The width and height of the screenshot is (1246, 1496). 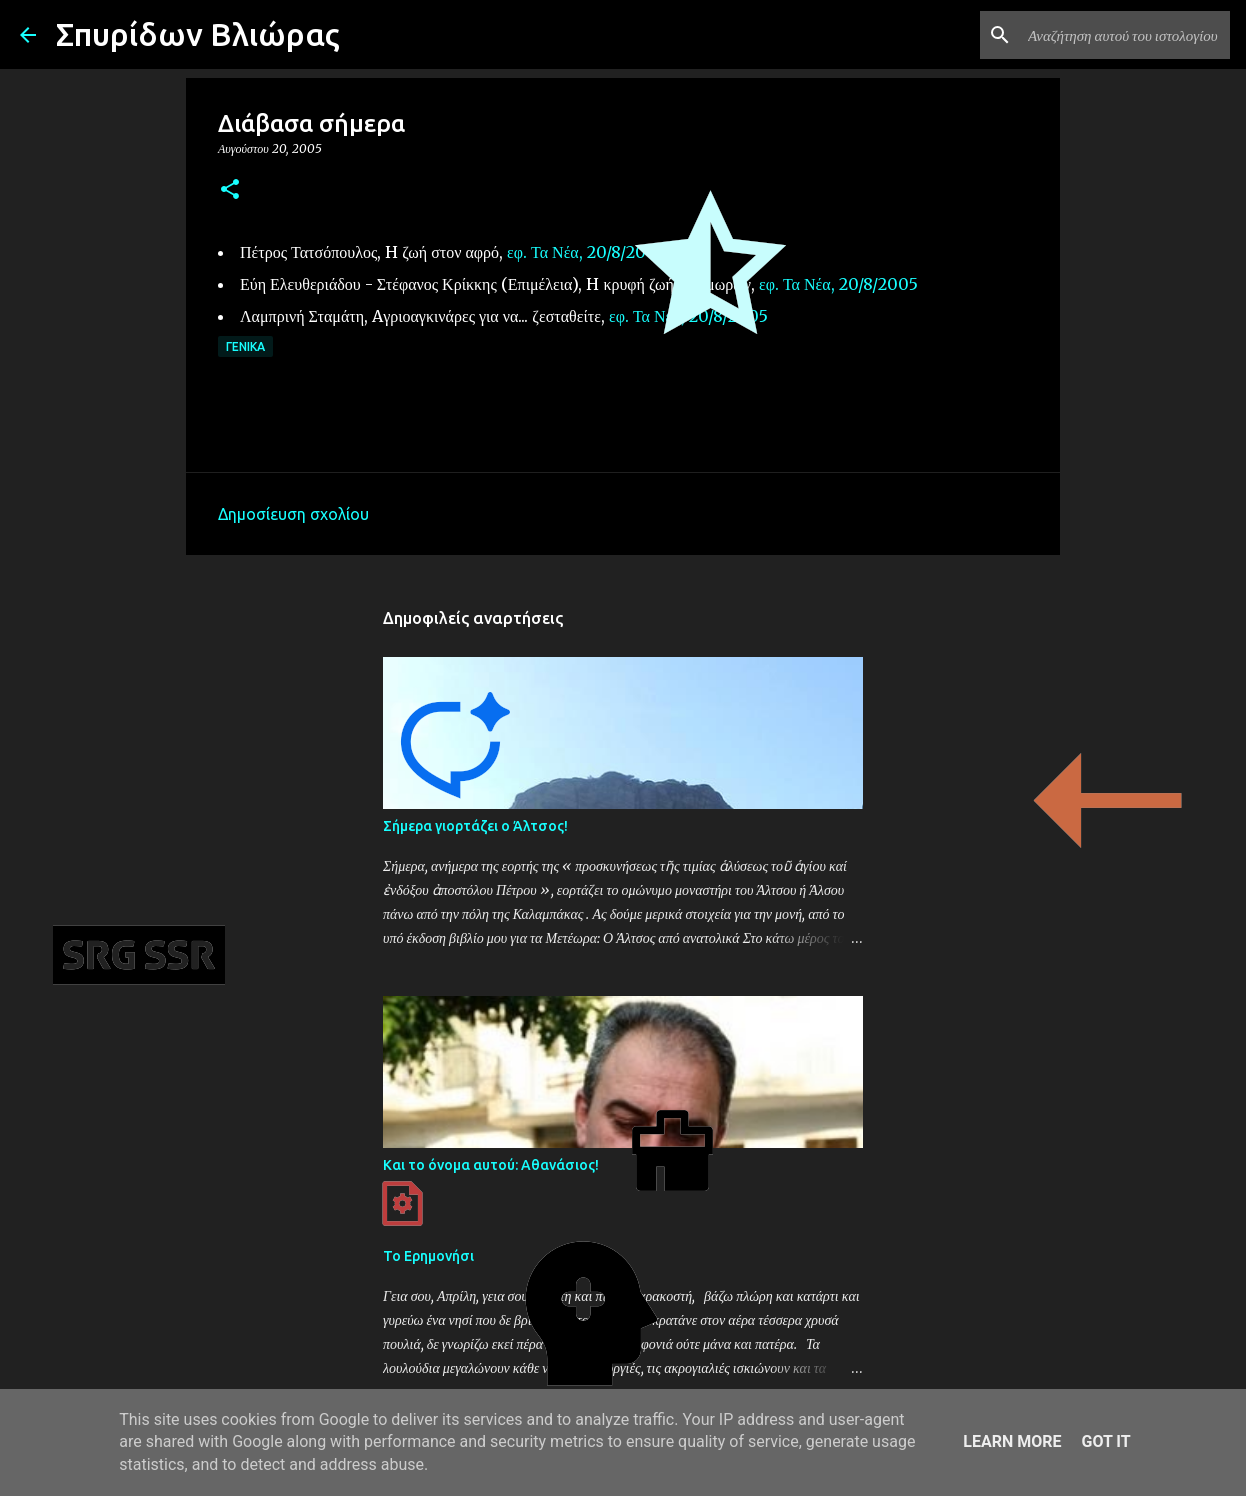 I want to click on indicates a partial or half rating, so click(x=710, y=266).